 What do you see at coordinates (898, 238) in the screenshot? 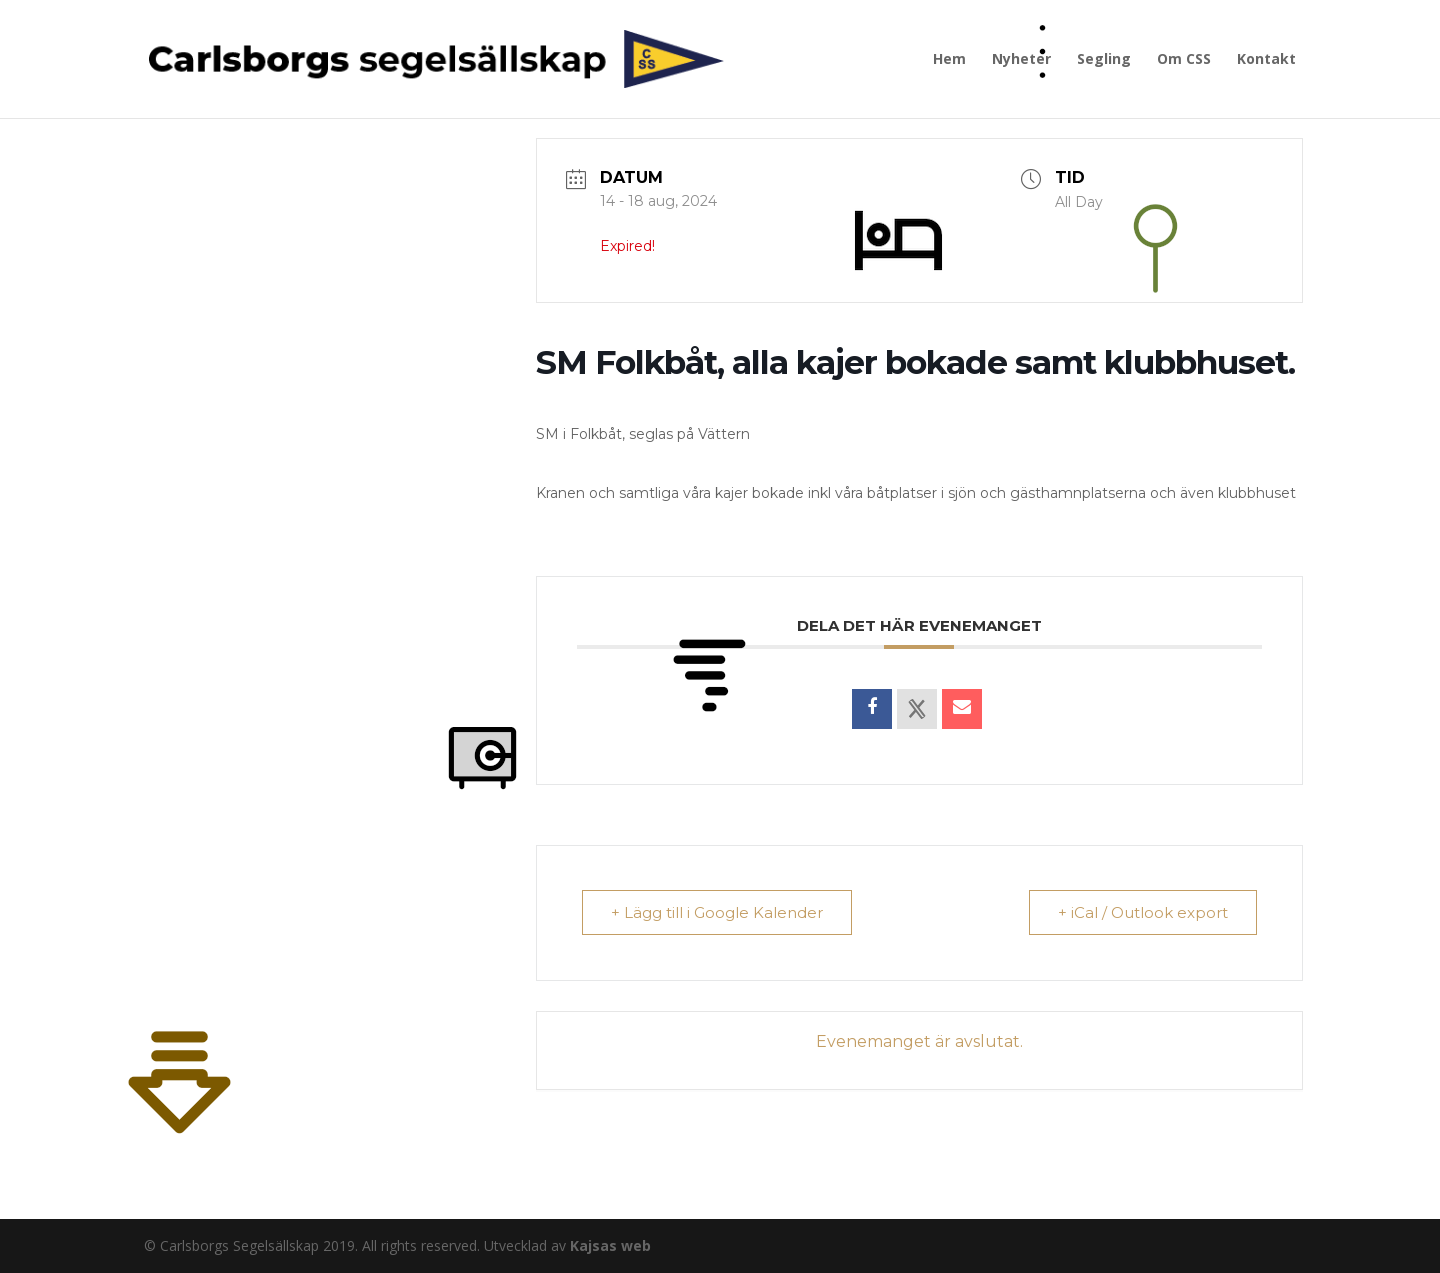
I see `find nearby hotels or lodging` at bounding box center [898, 238].